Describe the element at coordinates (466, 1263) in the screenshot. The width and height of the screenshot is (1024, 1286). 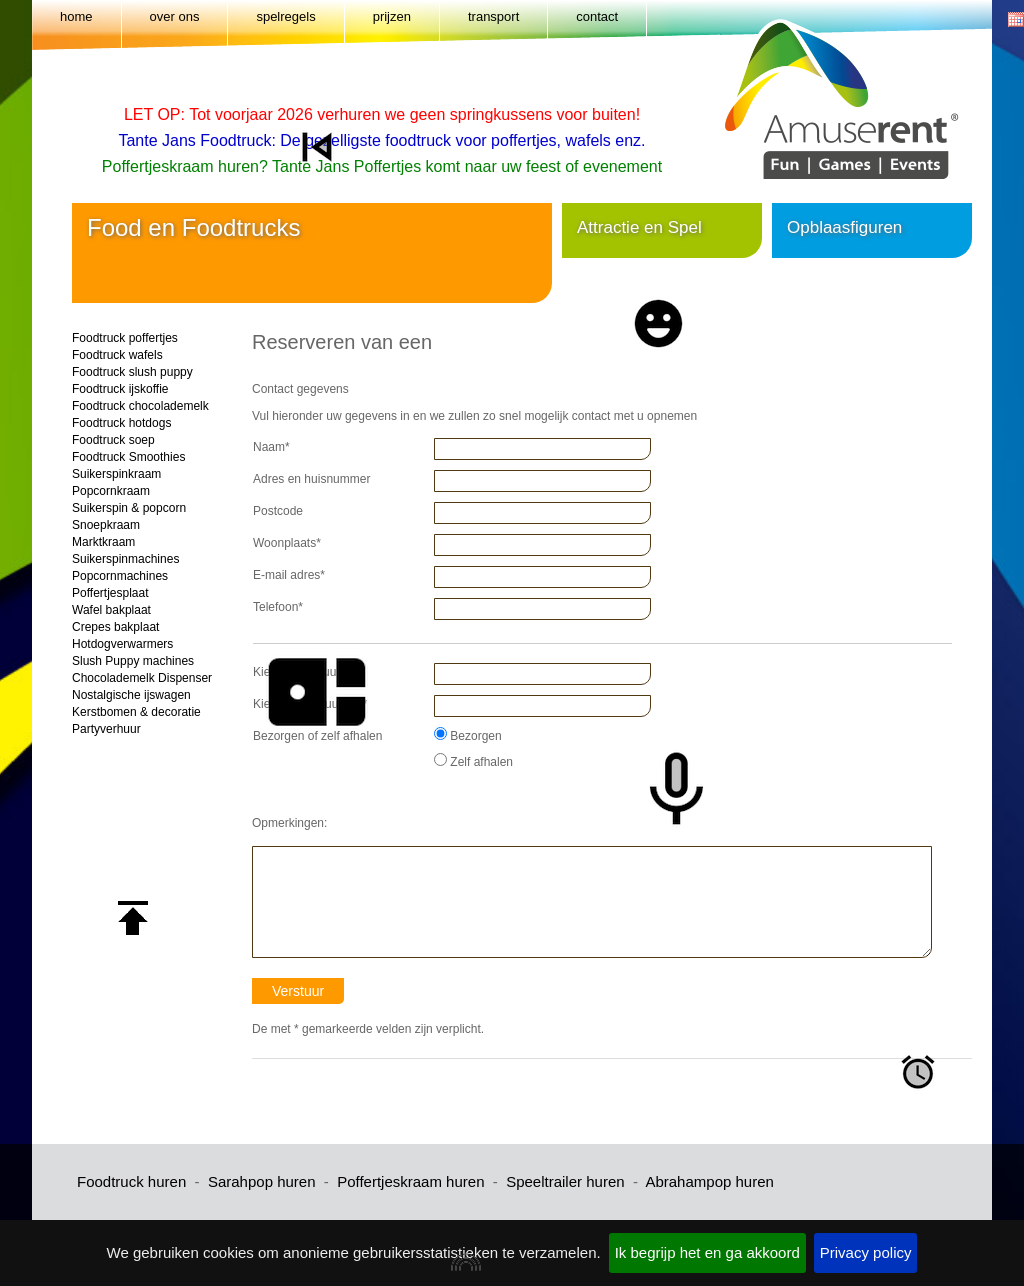
I see `indicates weather conditions with rainbow` at that location.